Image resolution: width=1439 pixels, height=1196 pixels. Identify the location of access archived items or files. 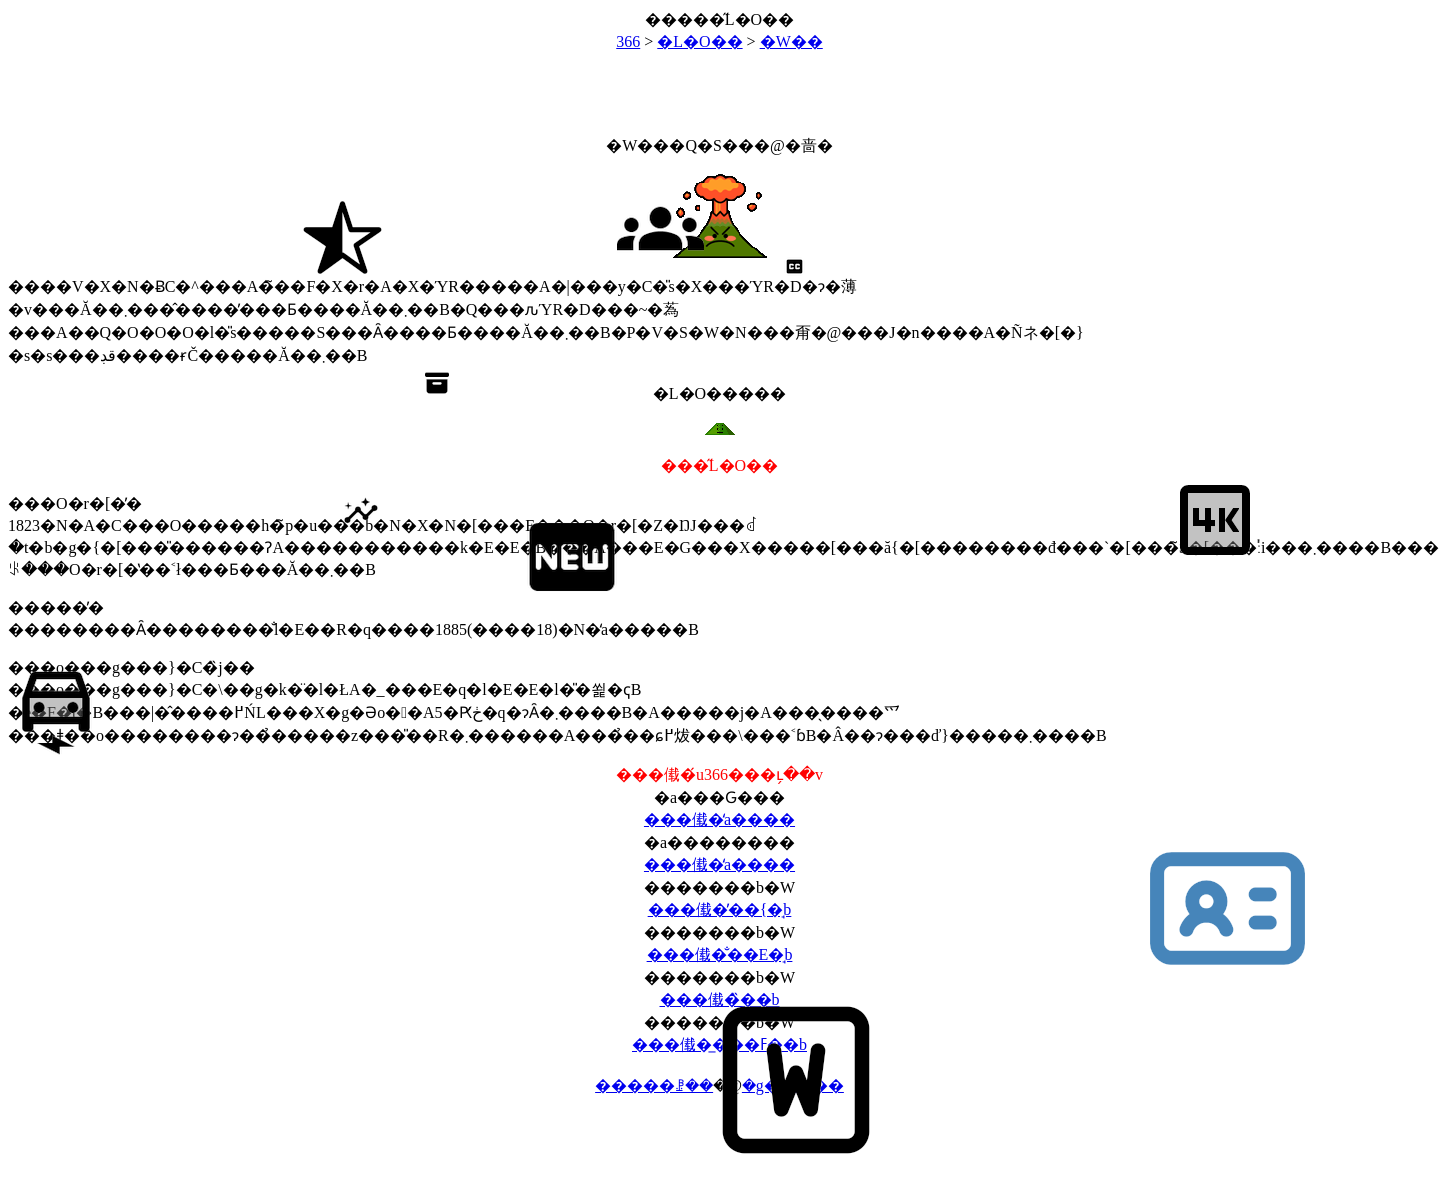
(437, 383).